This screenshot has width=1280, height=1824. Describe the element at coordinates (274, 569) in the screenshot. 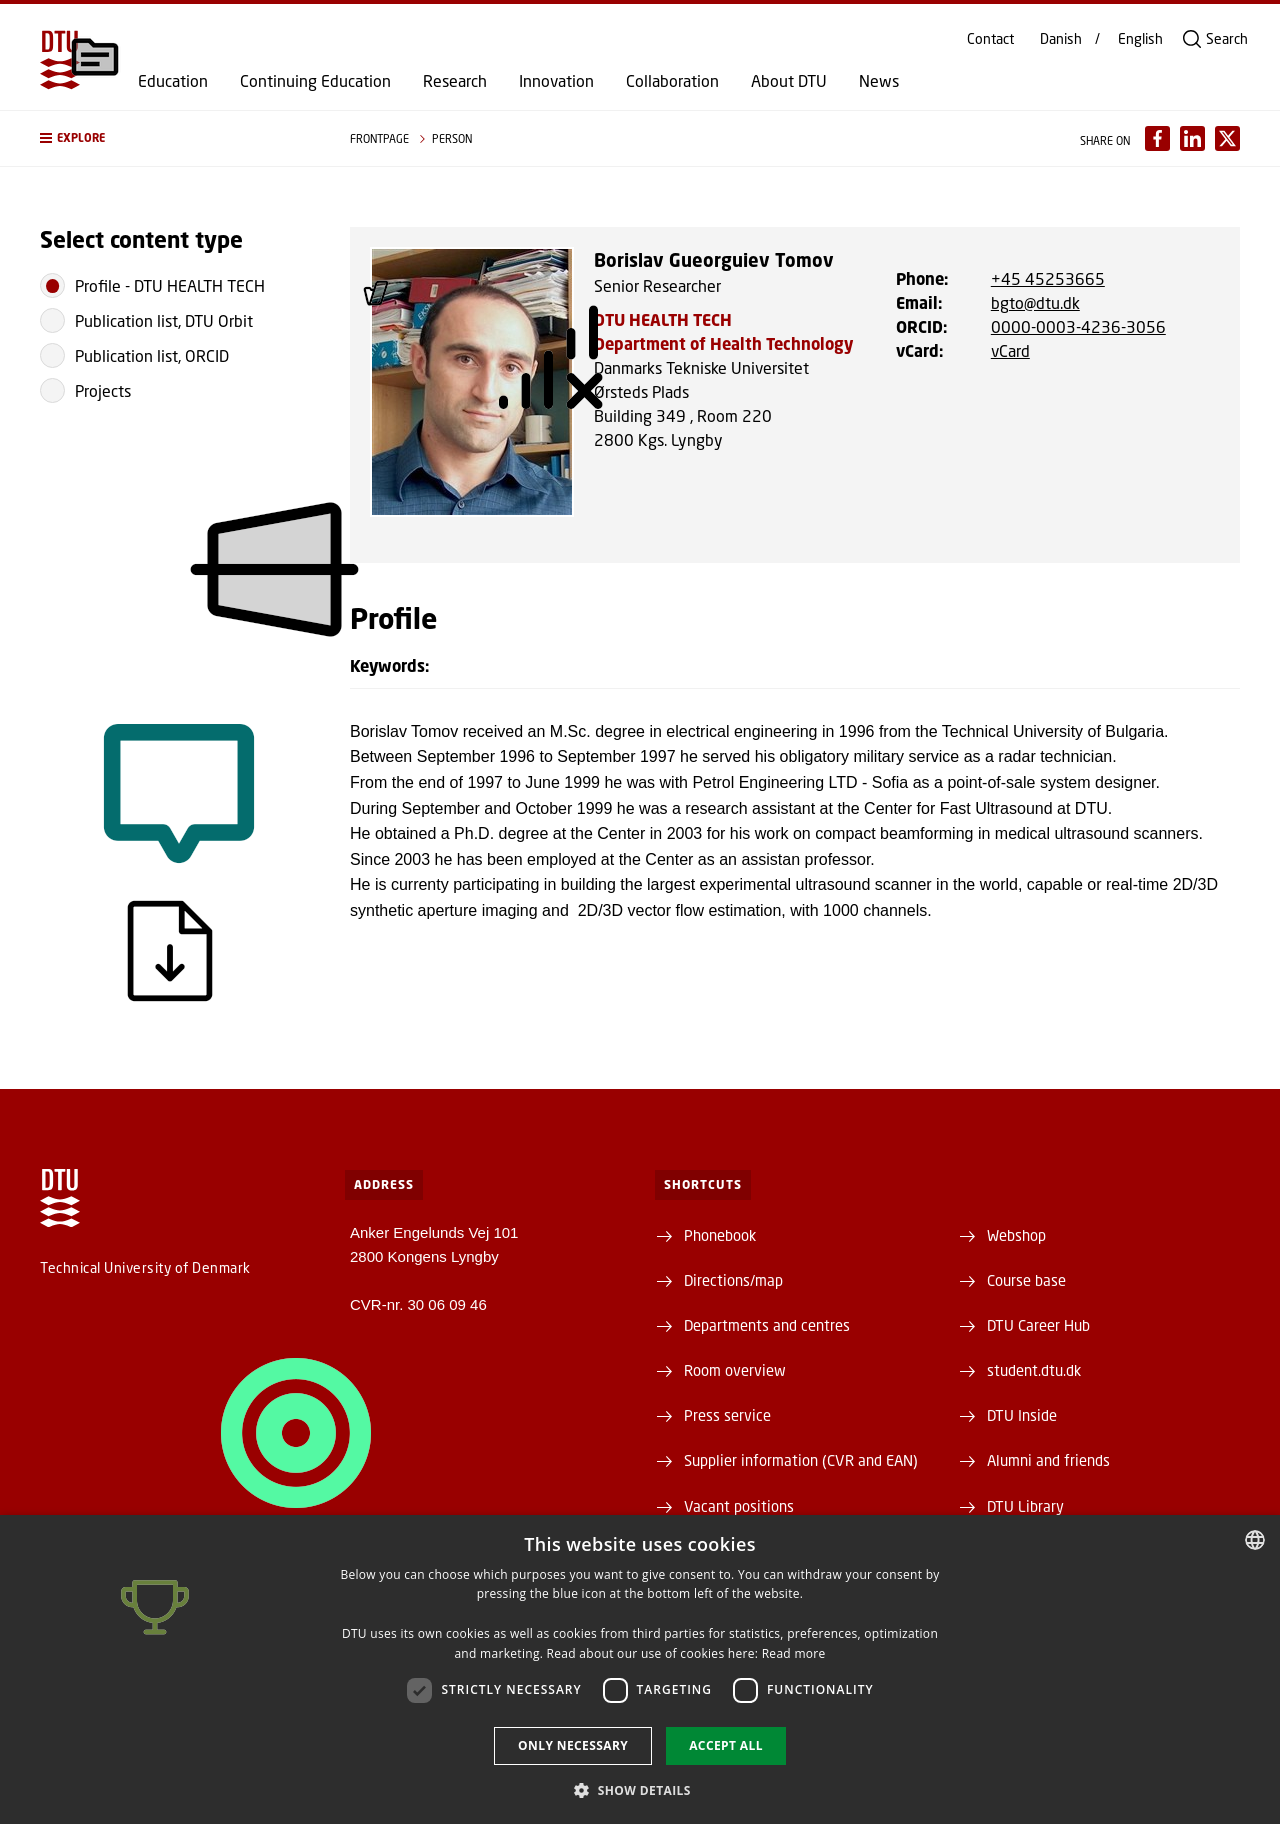

I see `adjust perspective or viewing angle` at that location.